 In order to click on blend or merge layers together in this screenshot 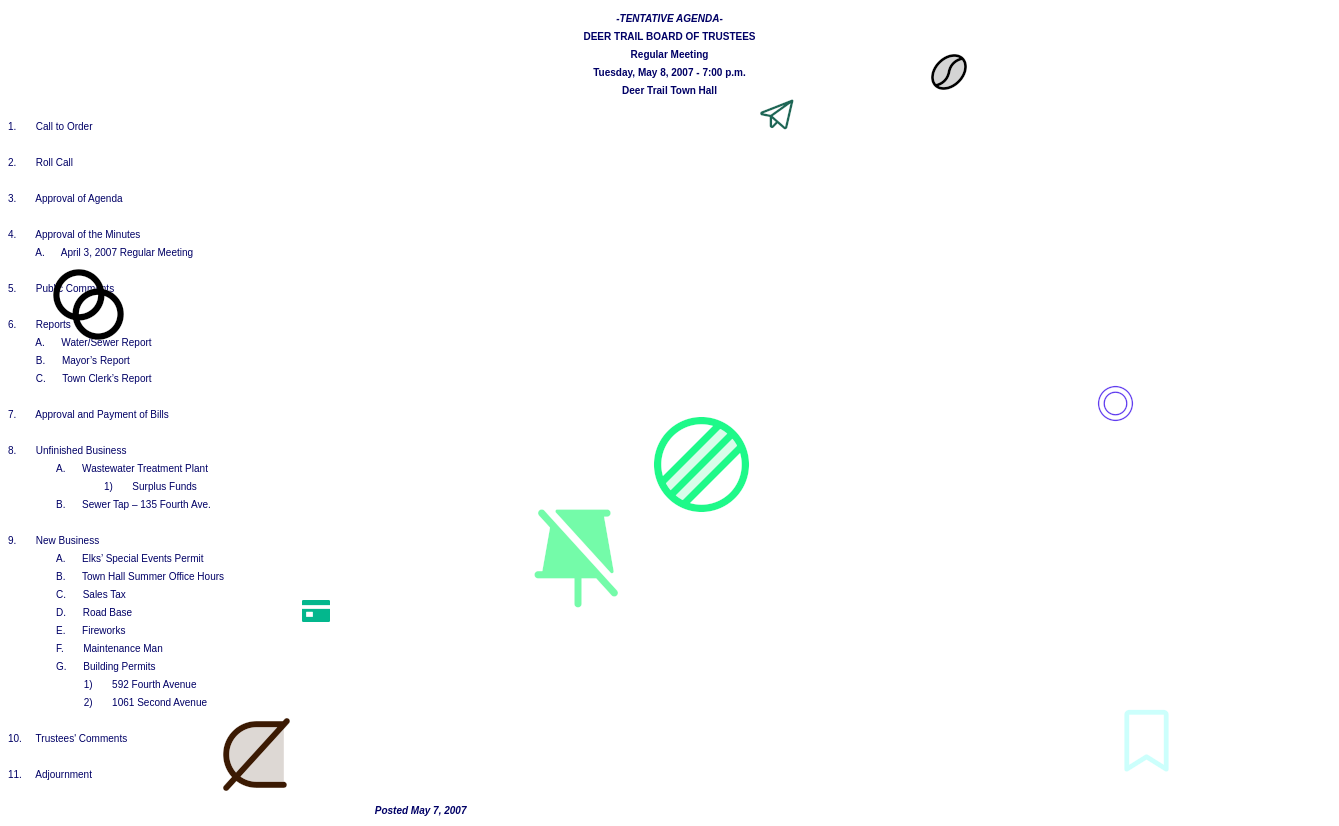, I will do `click(88, 304)`.